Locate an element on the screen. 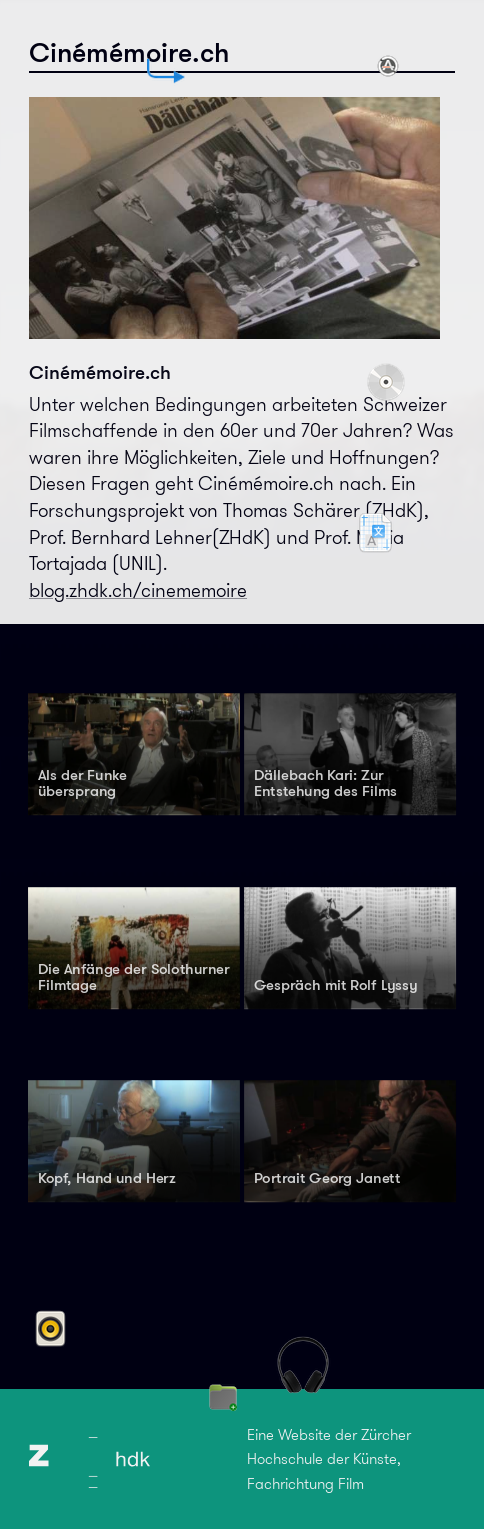 This screenshot has height=1529, width=484. forward an email to another recipient is located at coordinates (166, 68).